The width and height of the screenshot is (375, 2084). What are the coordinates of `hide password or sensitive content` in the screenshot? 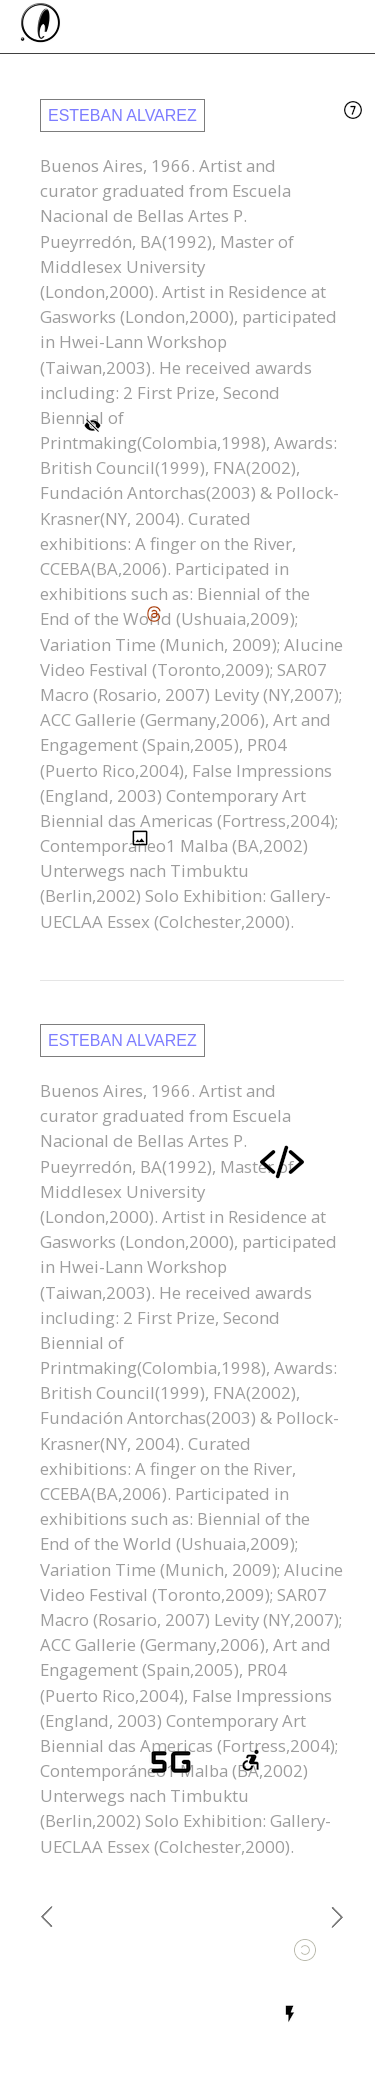 It's located at (92, 425).